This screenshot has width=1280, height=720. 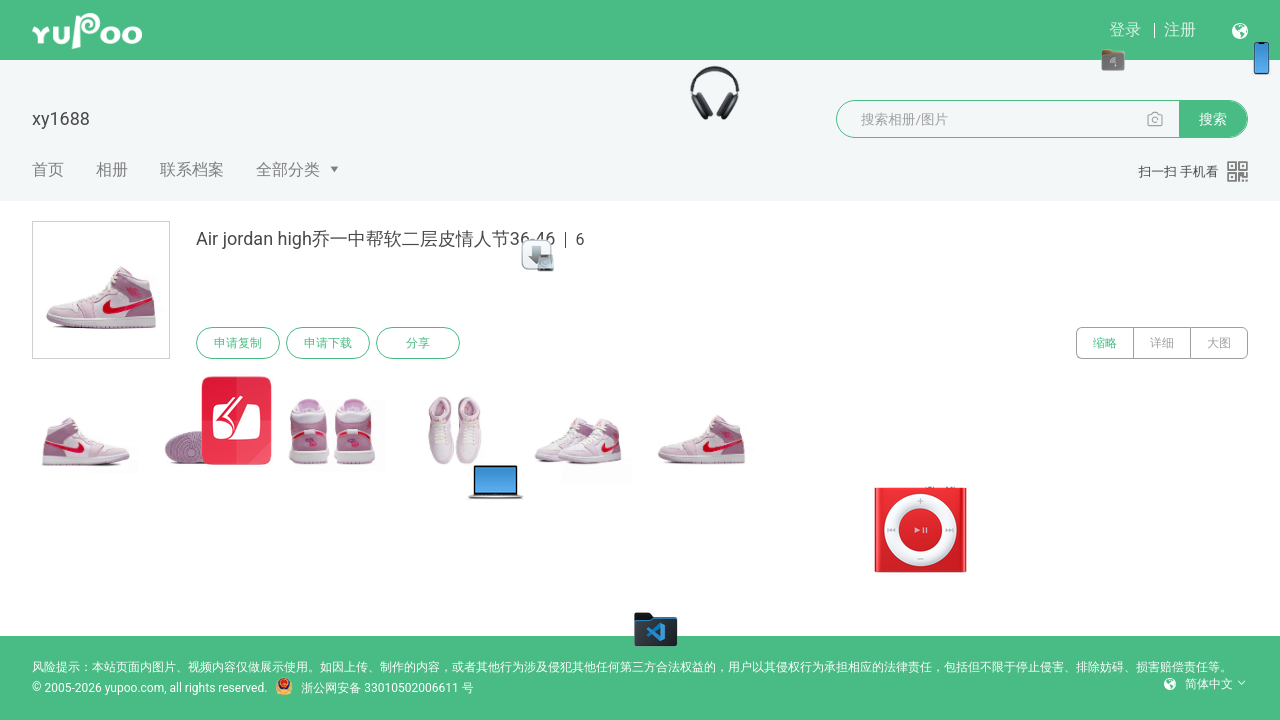 I want to click on iPhone 13 Pro device icon, so click(x=1261, y=58).